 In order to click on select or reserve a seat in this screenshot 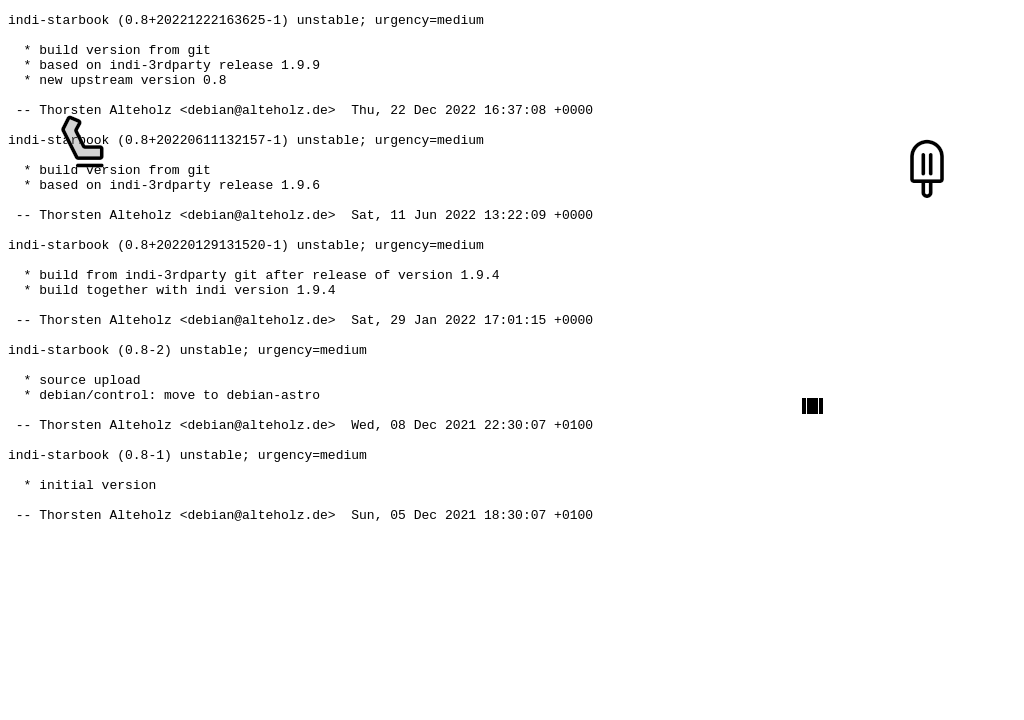, I will do `click(81, 141)`.